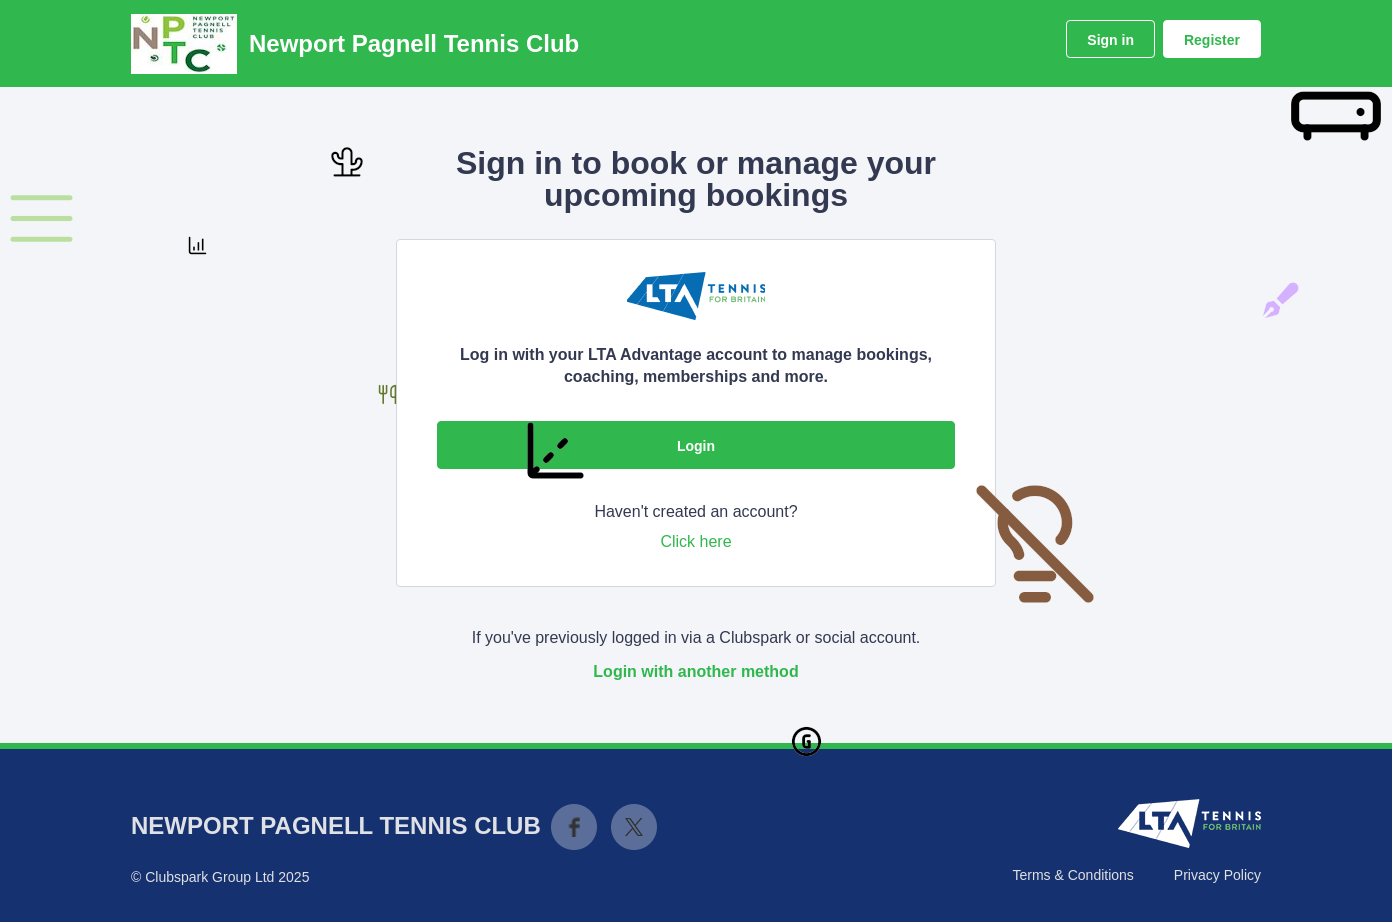 The height and width of the screenshot is (922, 1392). I want to click on compose or write new content, so click(1280, 300).